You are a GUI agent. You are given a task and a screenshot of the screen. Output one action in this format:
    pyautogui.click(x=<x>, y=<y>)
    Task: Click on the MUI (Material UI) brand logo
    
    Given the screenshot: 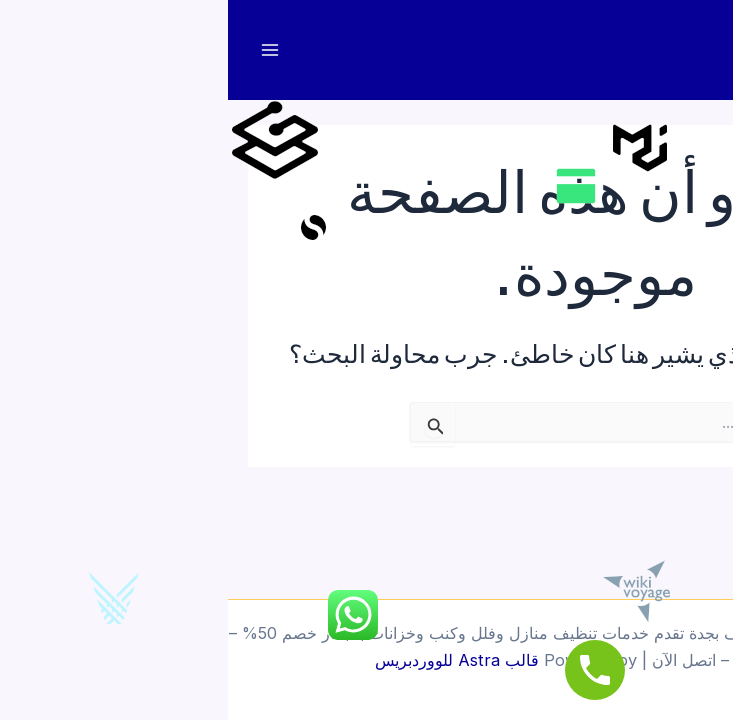 What is the action you would take?
    pyautogui.click(x=640, y=148)
    